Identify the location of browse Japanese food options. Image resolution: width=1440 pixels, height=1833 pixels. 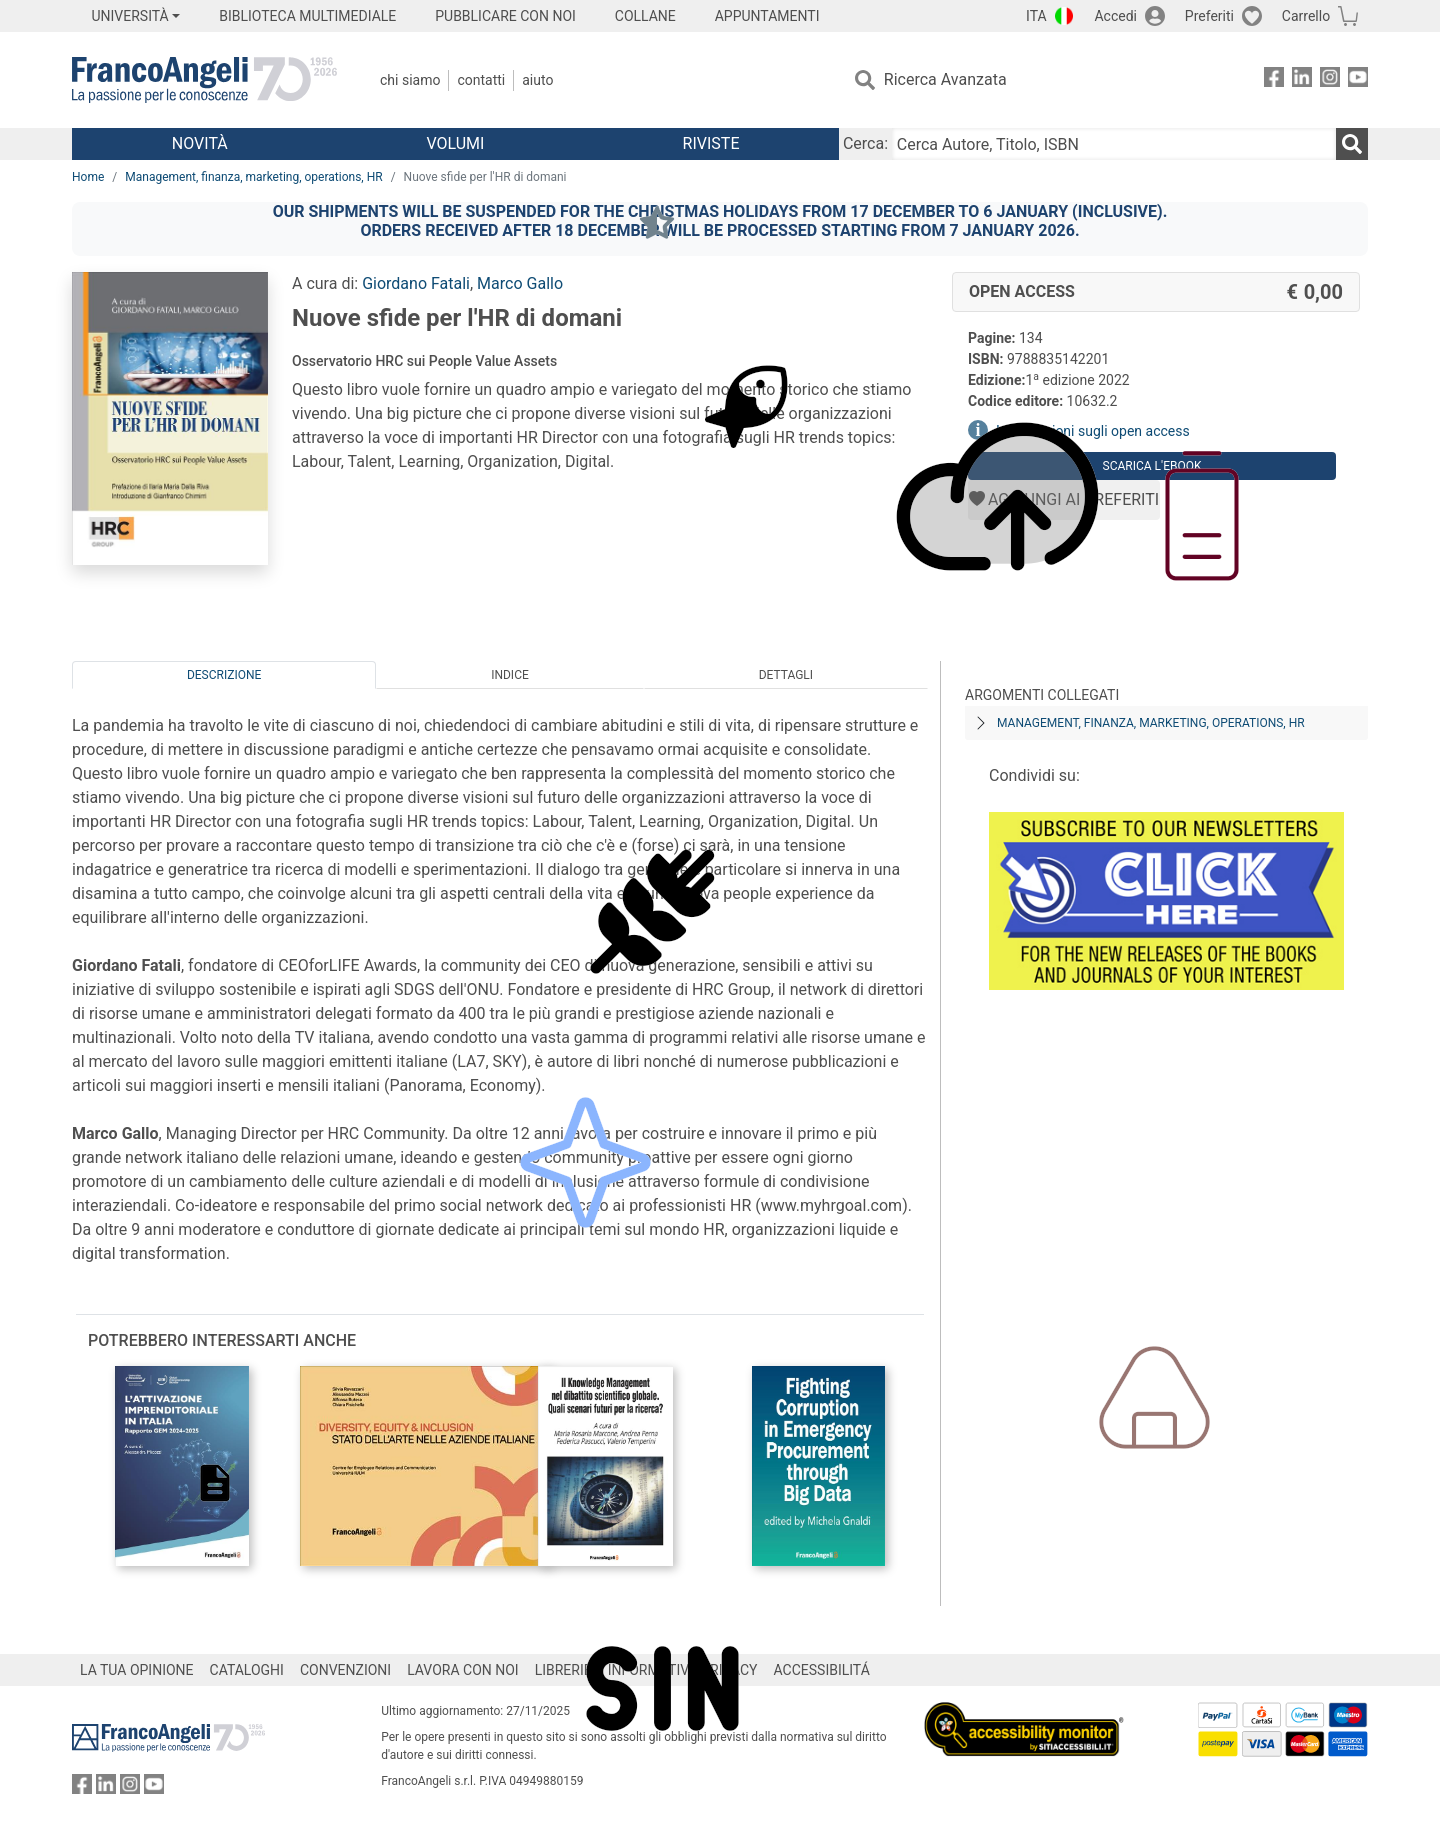
(1154, 1397).